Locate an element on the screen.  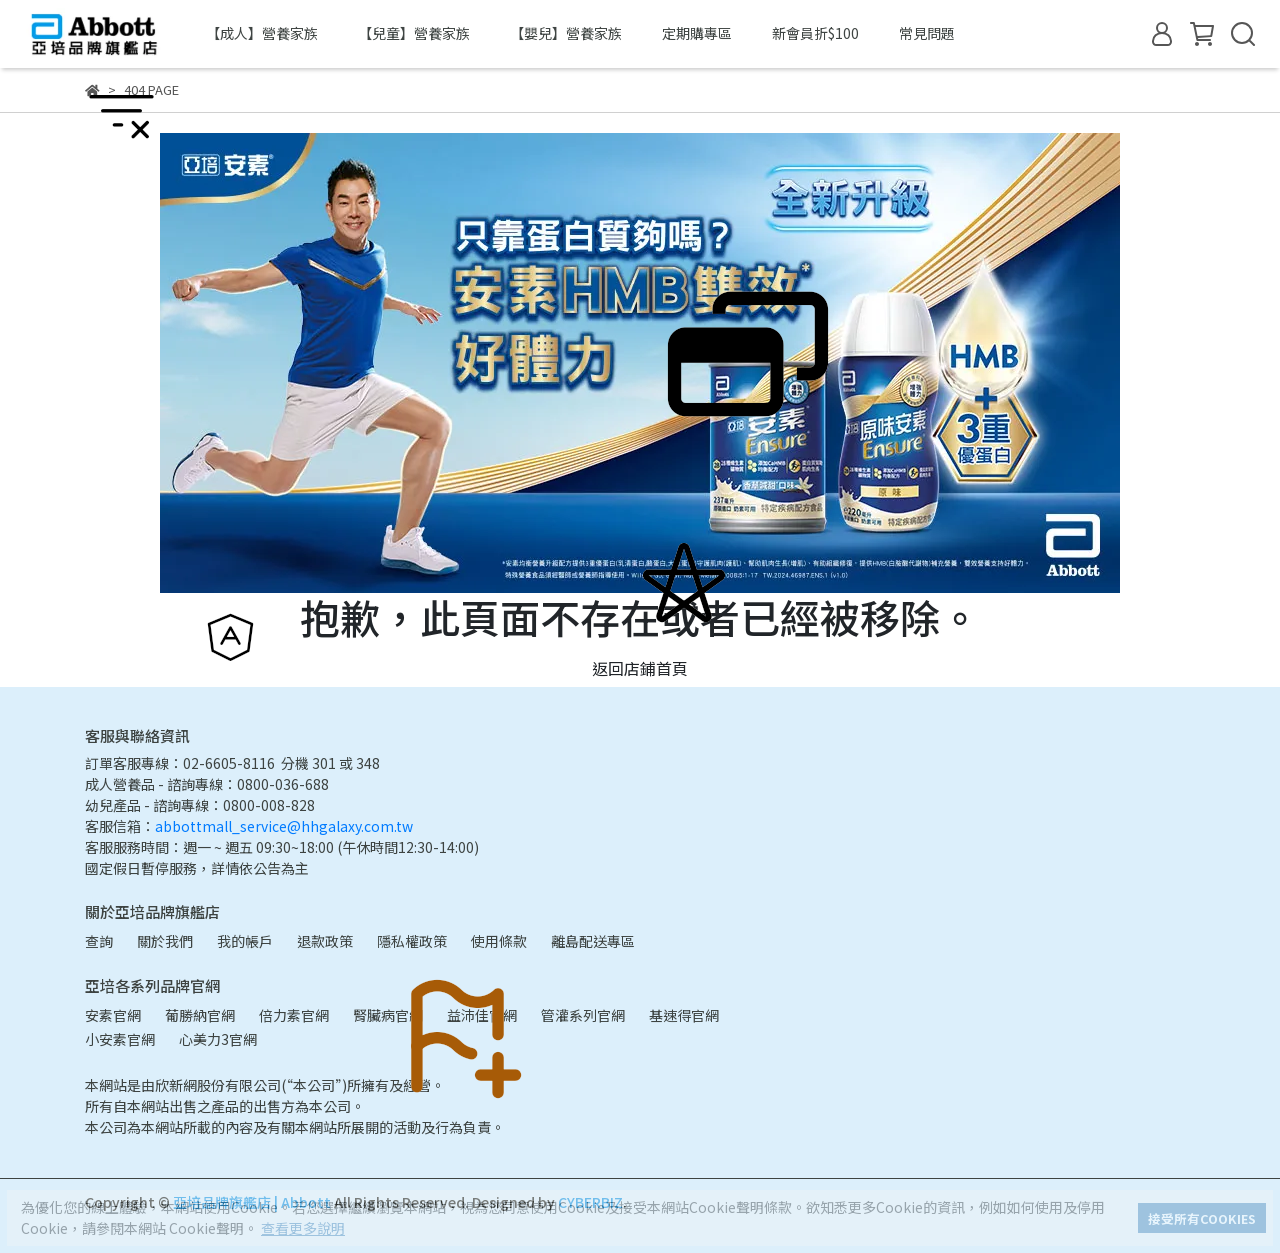
add a new flag or bookmark is located at coordinates (457, 1034).